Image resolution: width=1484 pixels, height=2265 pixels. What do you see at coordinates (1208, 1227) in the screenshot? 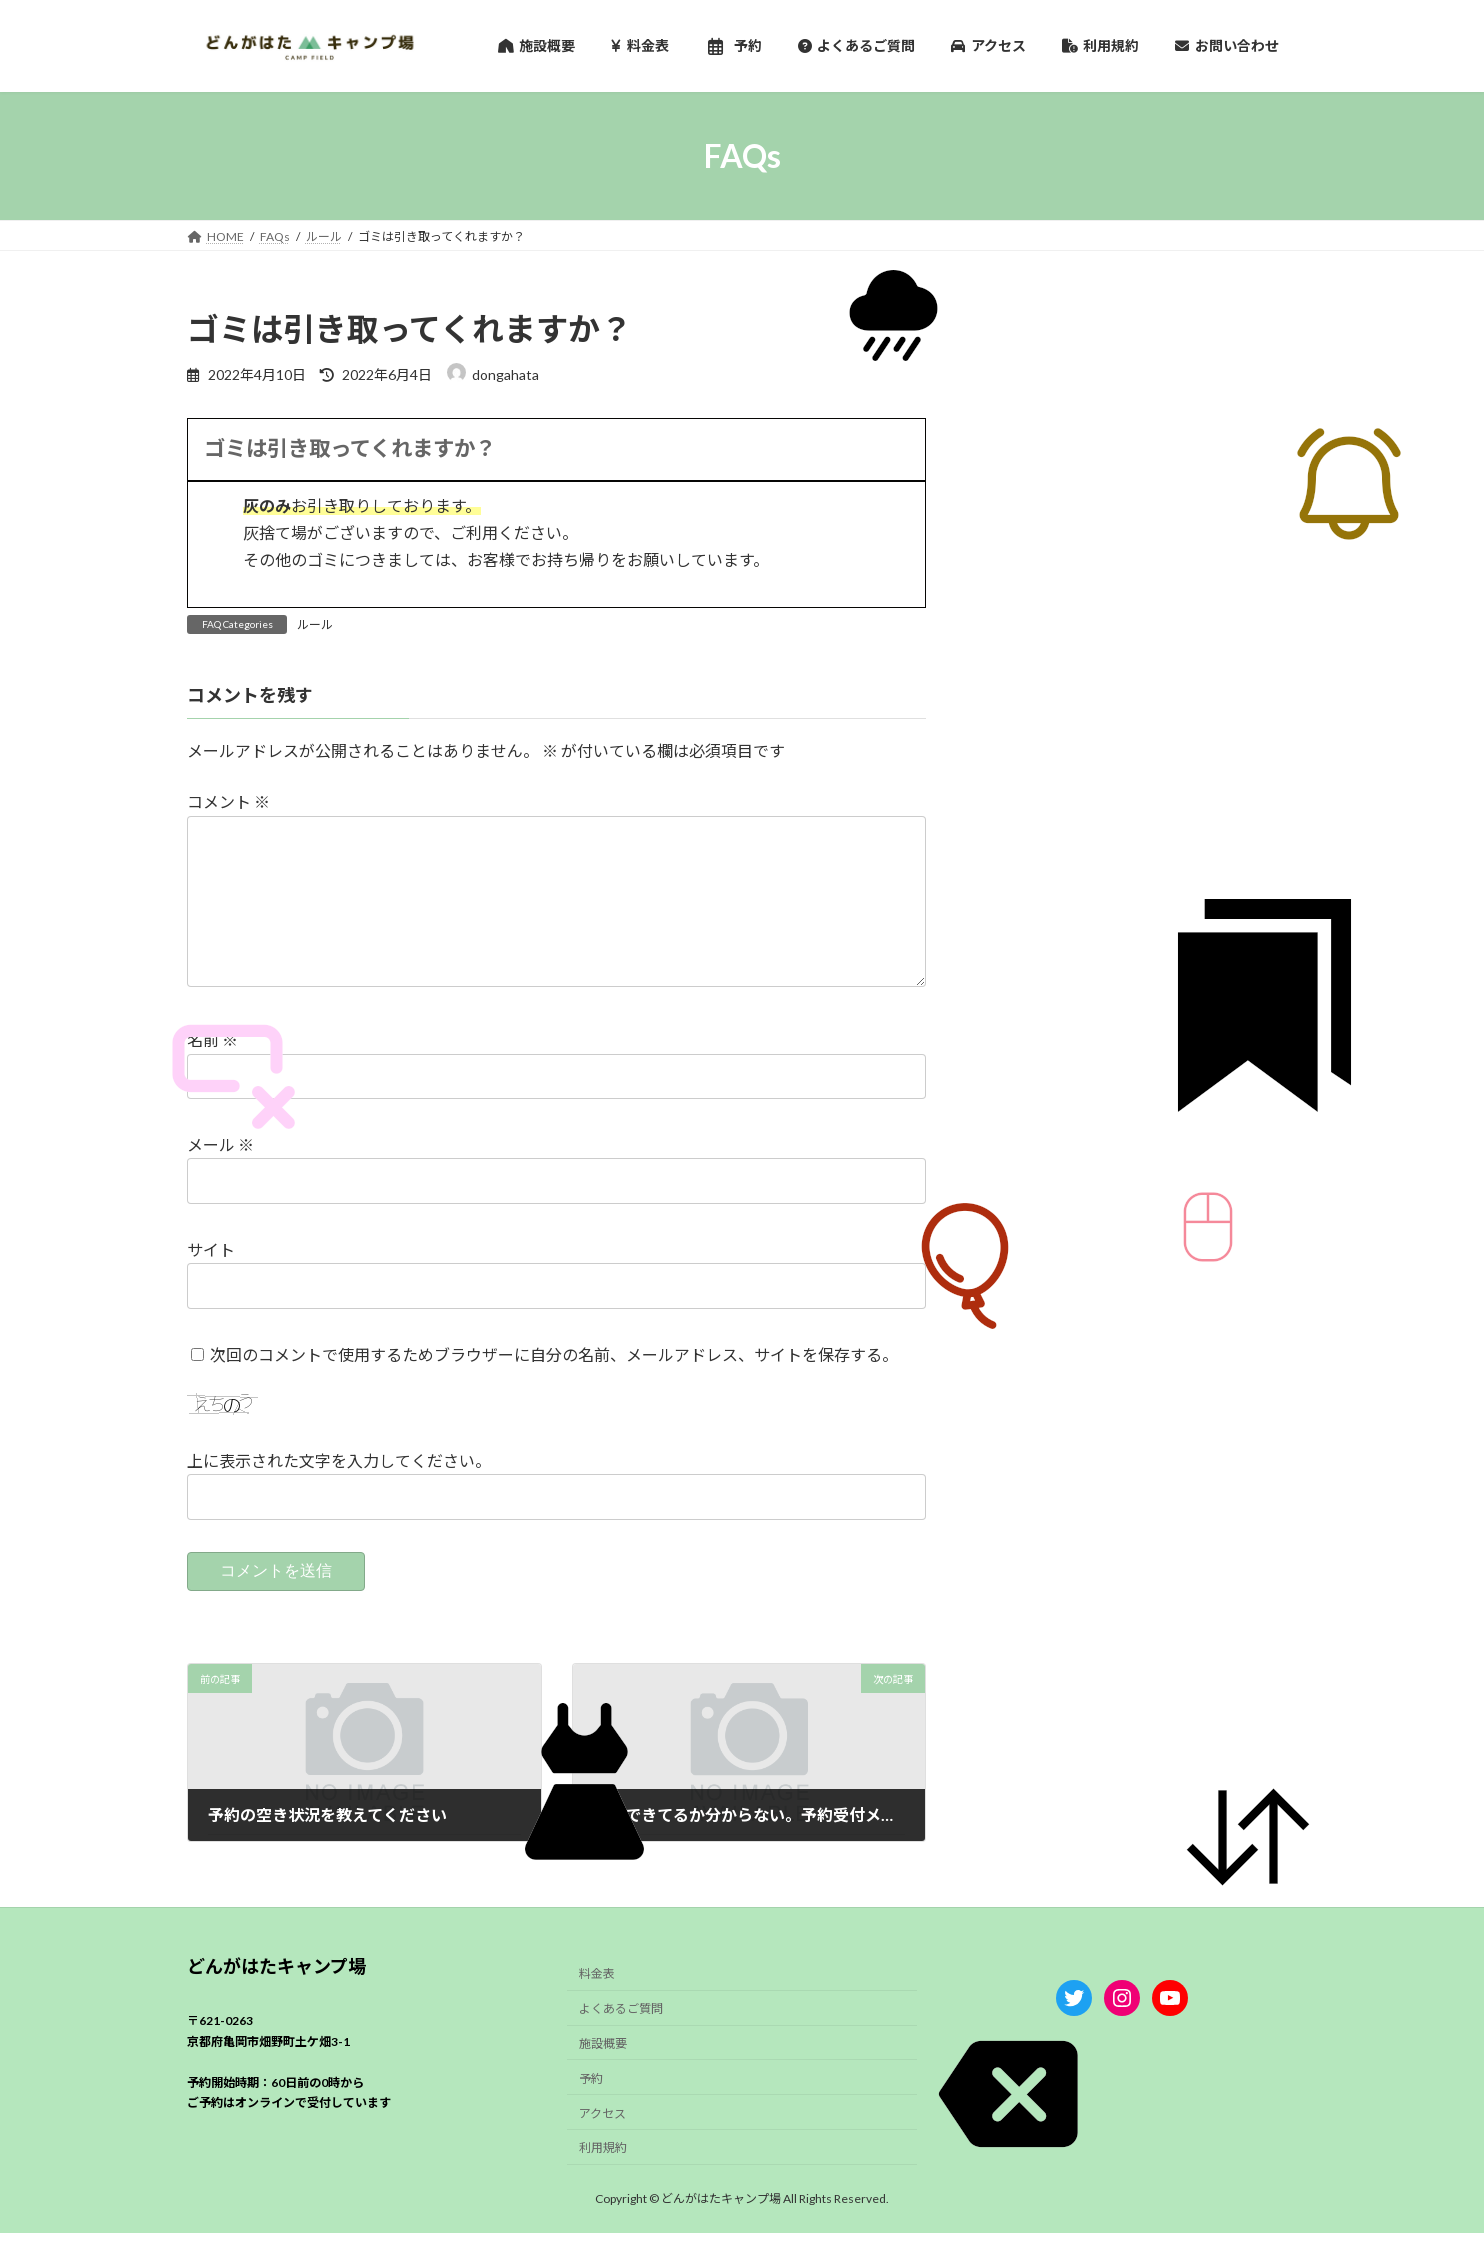
I see `indicates mouse input or cursor control settings` at bounding box center [1208, 1227].